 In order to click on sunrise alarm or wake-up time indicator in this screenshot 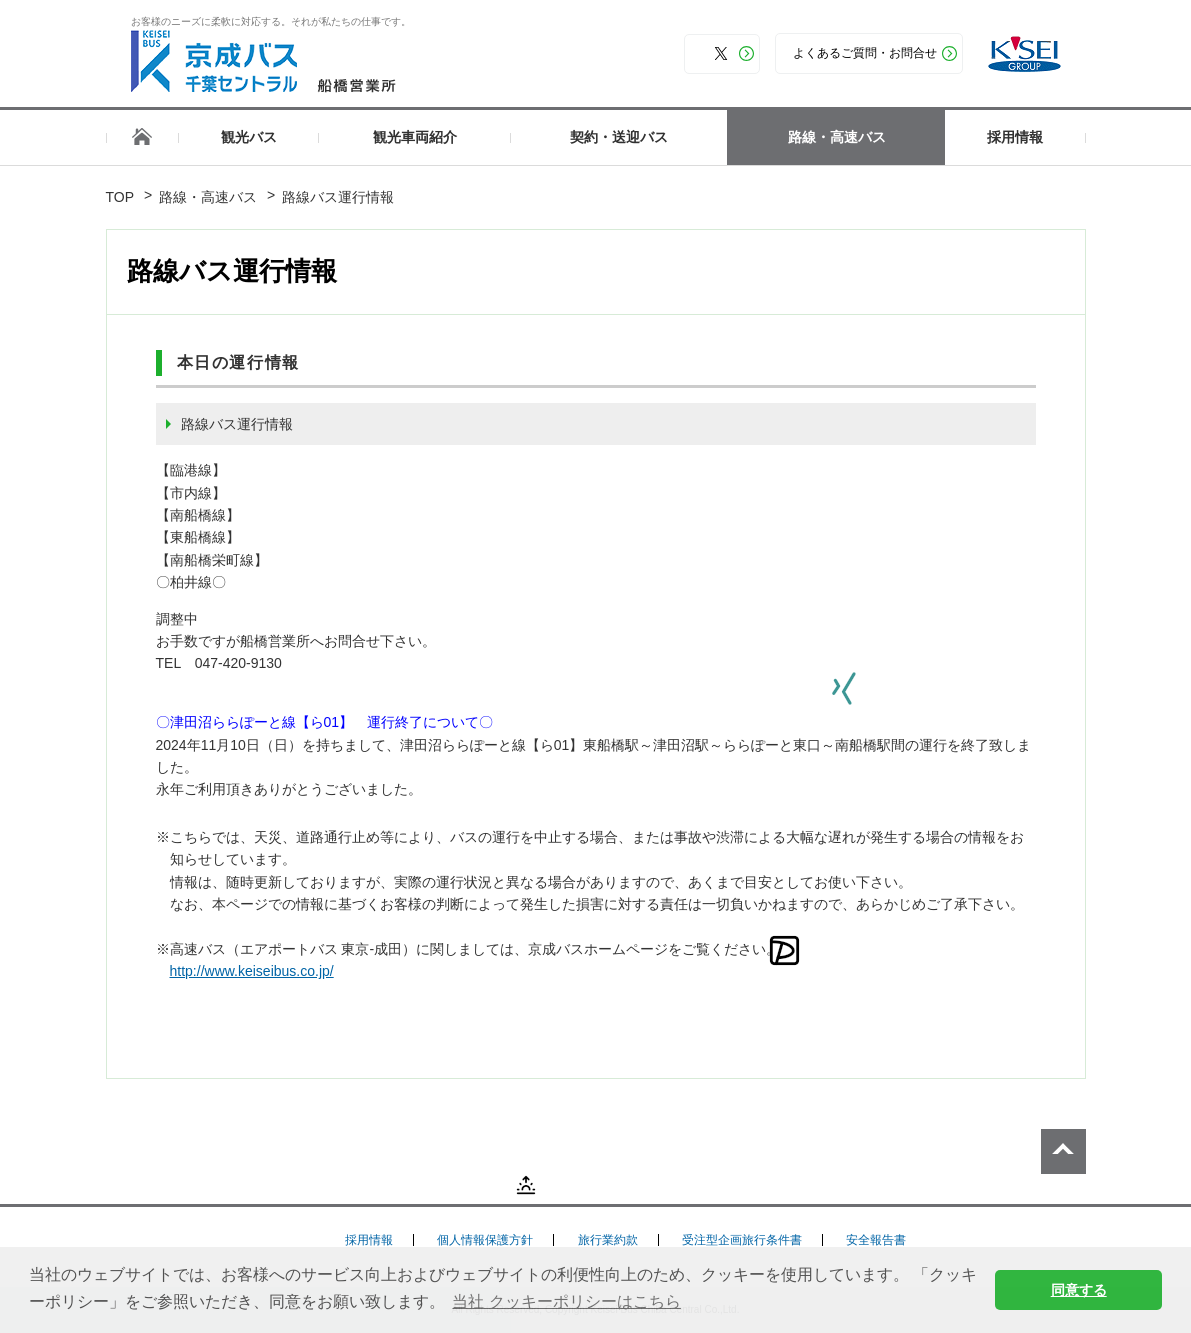, I will do `click(526, 1185)`.